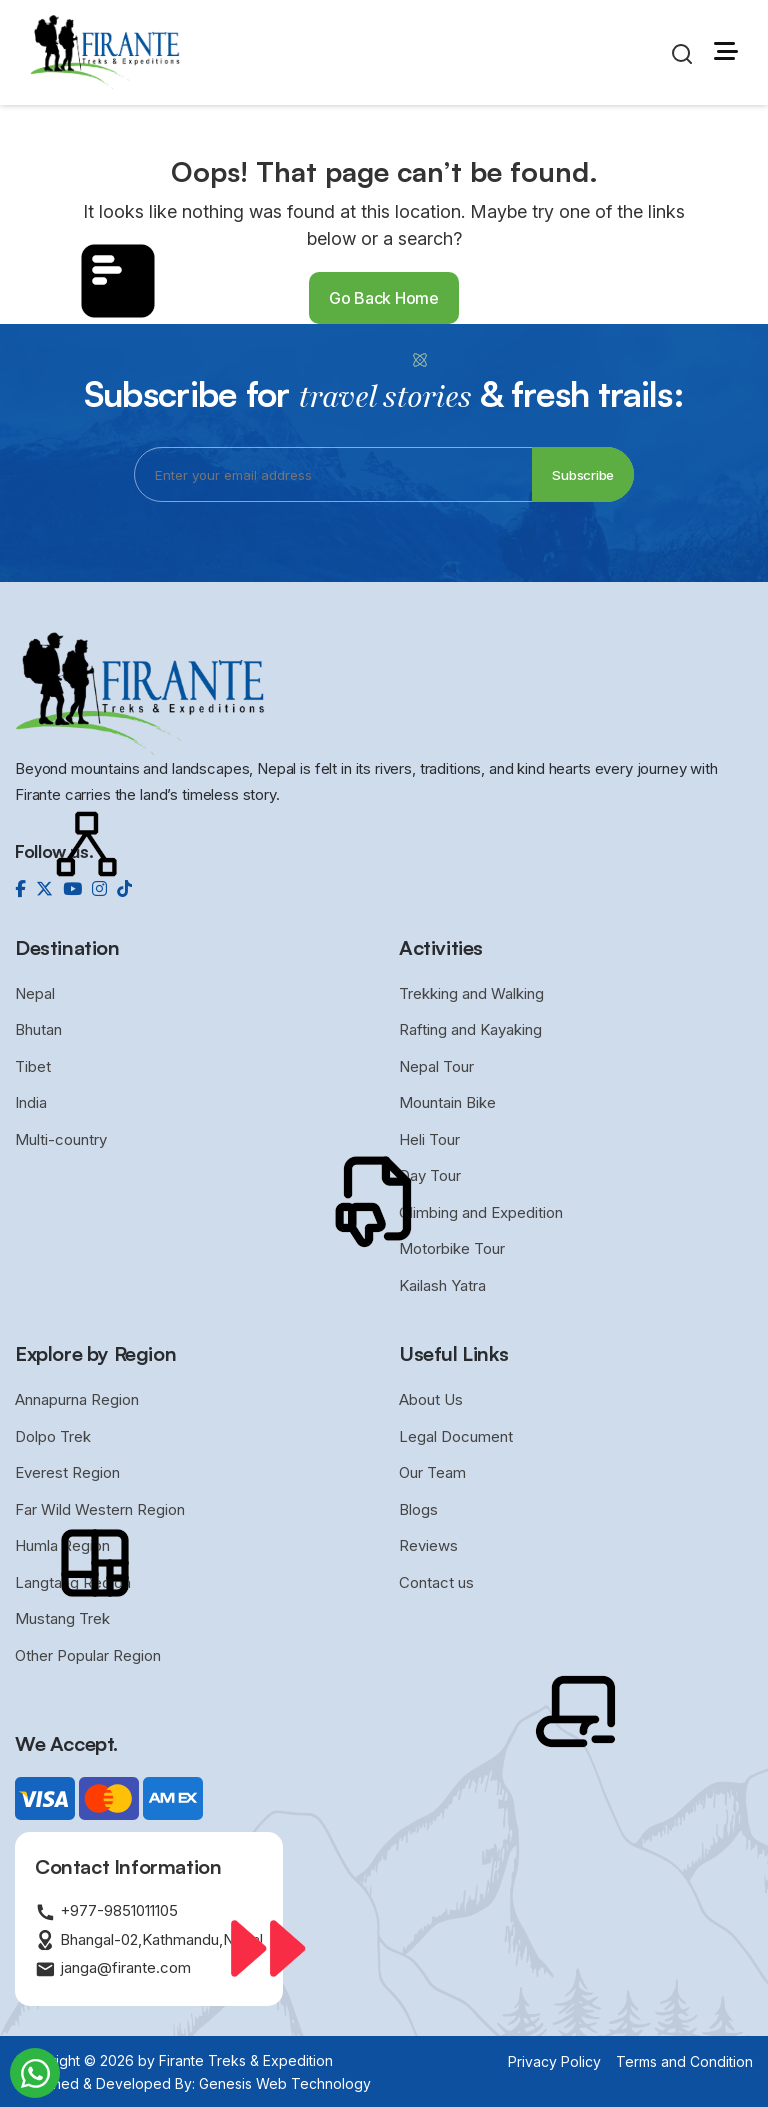 The height and width of the screenshot is (2107, 768). Describe the element at coordinates (266, 1948) in the screenshot. I see `skip to the next track` at that location.